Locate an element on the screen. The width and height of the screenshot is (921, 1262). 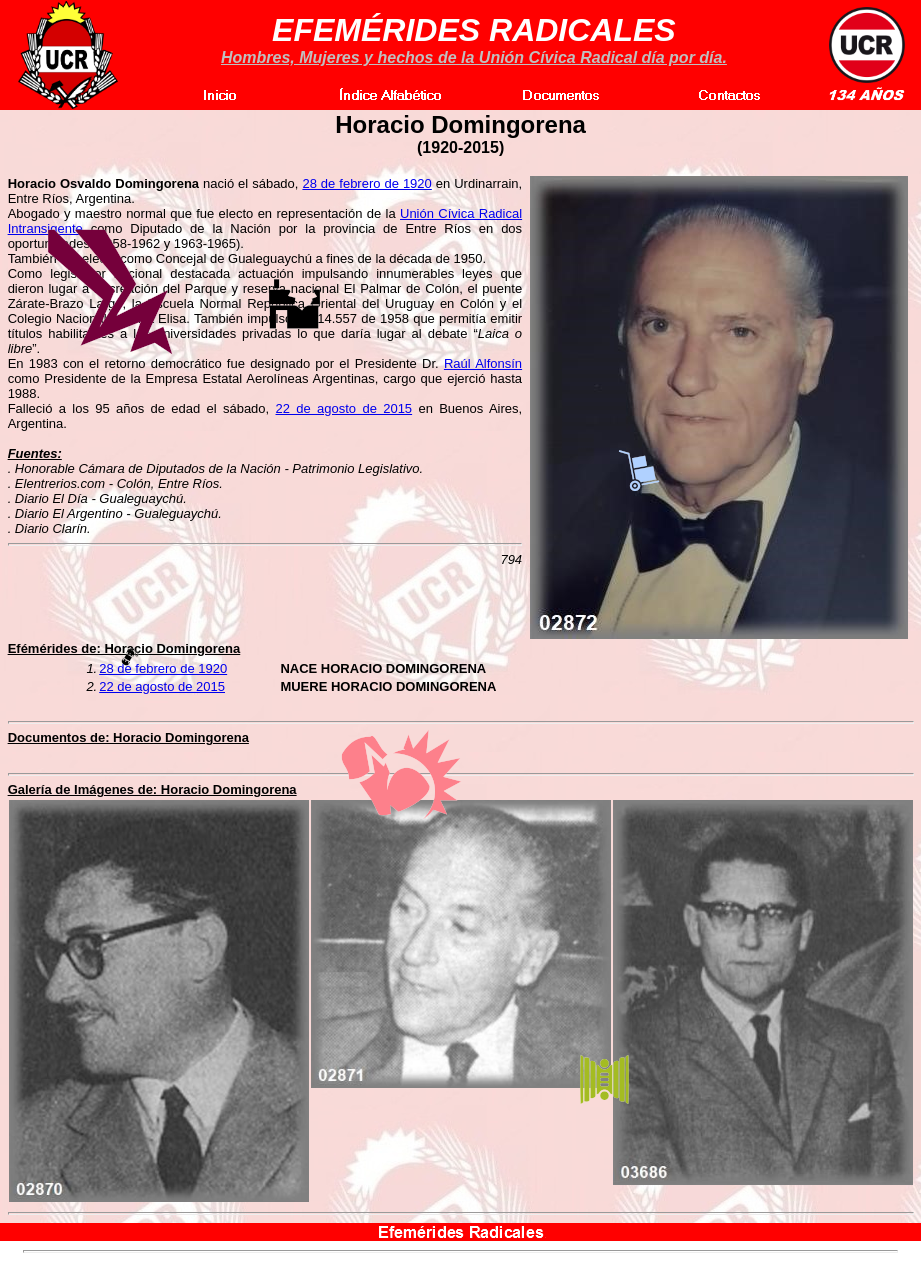
activate focus mode or concentration boost is located at coordinates (109, 291).